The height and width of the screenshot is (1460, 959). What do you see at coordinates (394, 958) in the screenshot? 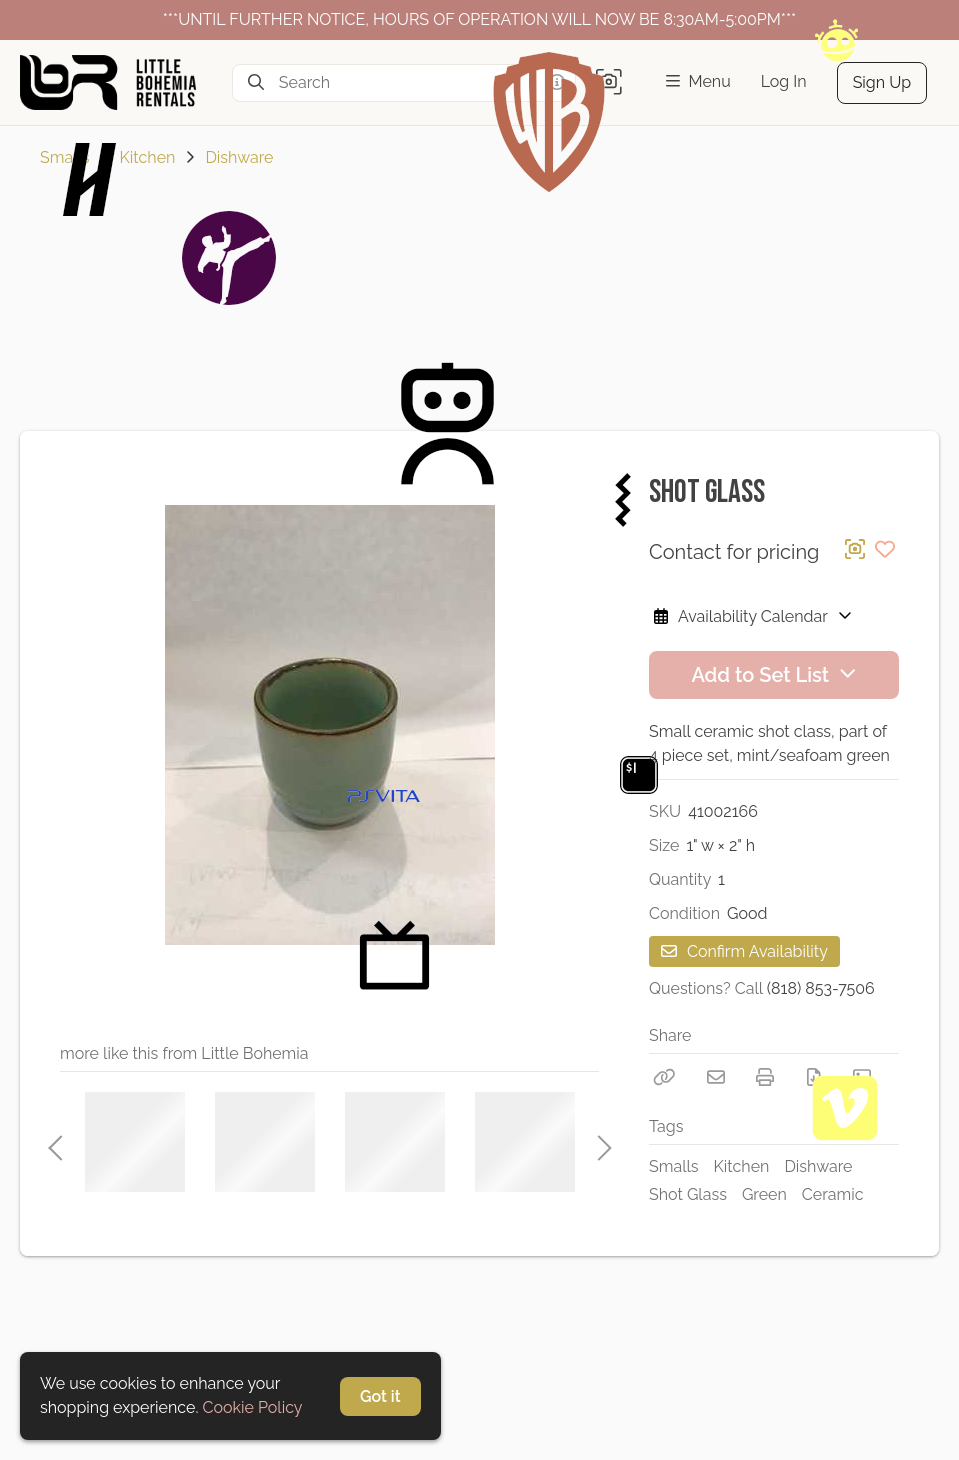
I see `access TV or video streaming features` at bounding box center [394, 958].